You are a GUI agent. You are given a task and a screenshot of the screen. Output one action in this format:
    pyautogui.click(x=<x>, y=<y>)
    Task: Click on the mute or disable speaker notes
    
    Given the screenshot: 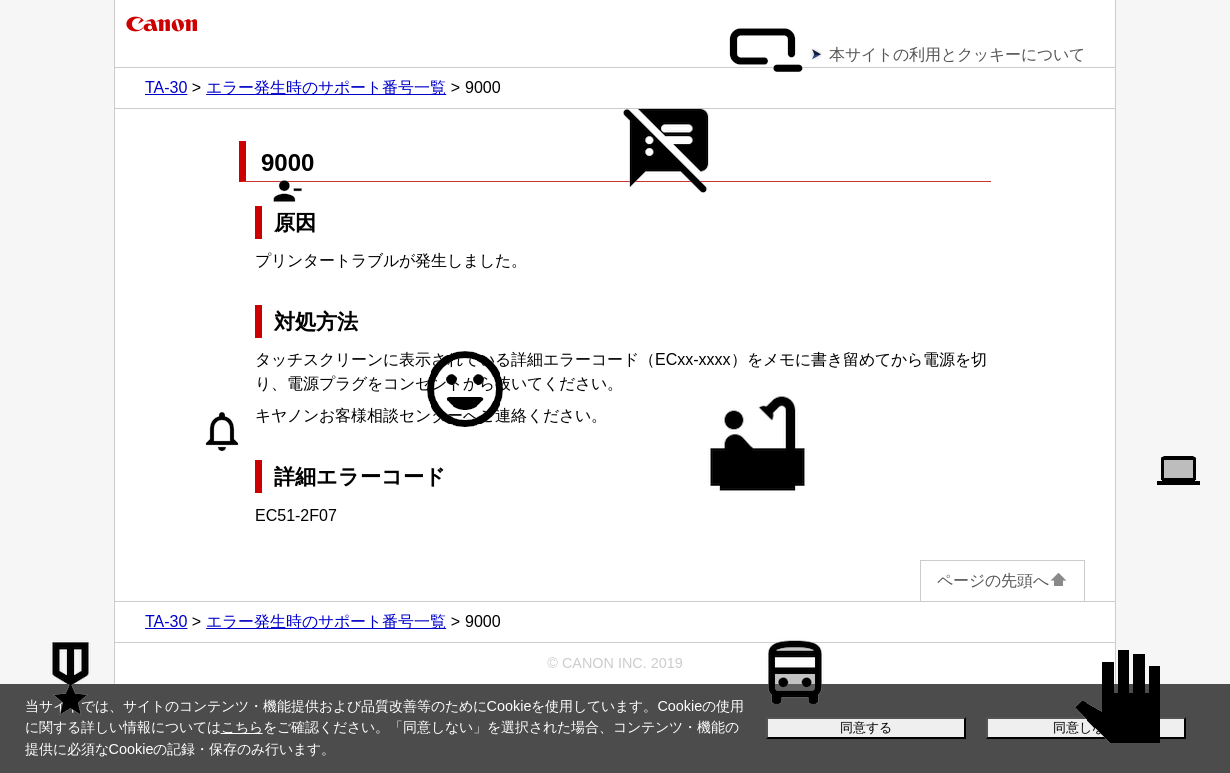 What is the action you would take?
    pyautogui.click(x=669, y=148)
    